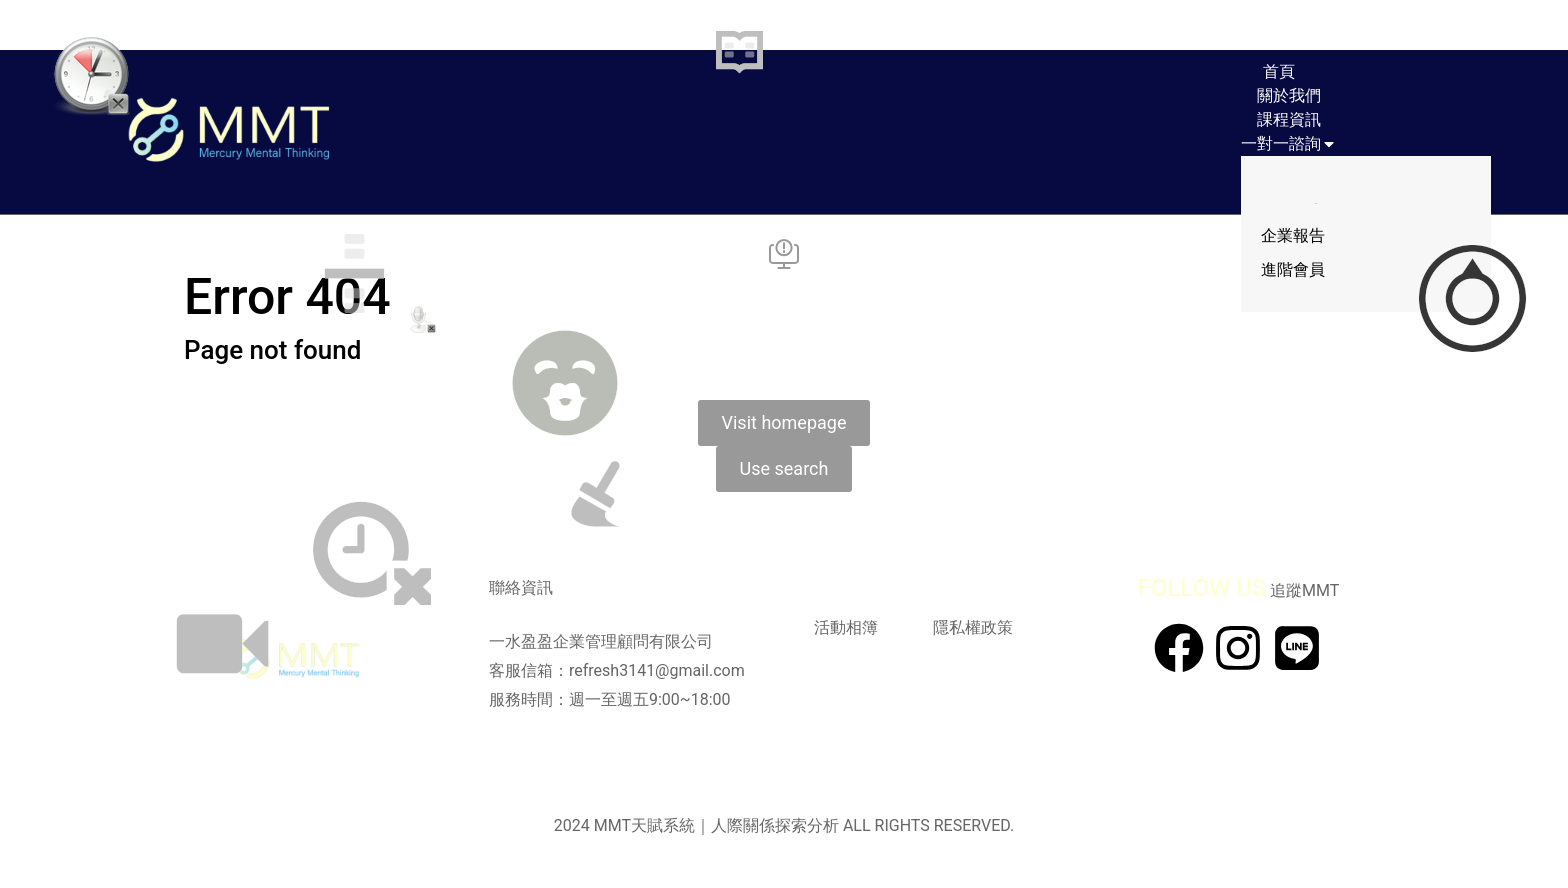 The width and height of the screenshot is (1568, 888). I want to click on switch to continuous scroll view, so click(354, 273).